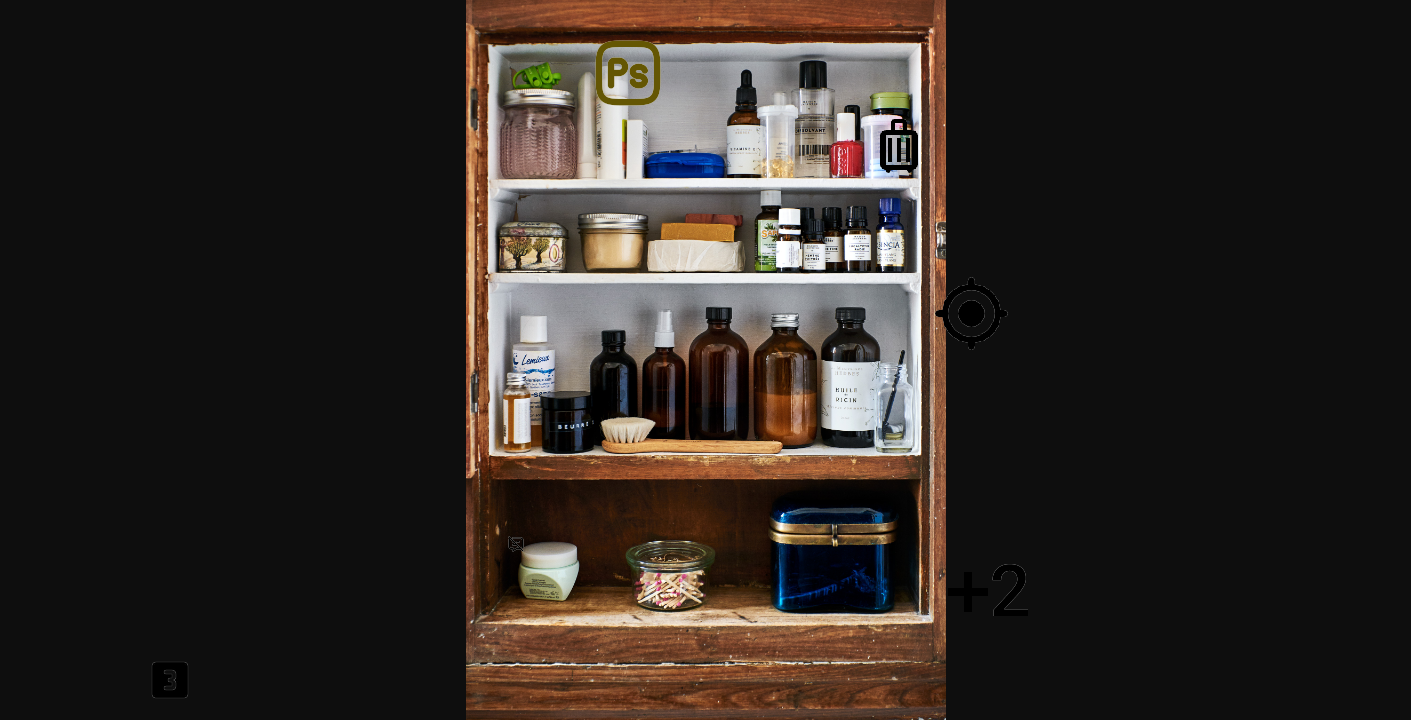 This screenshot has height=720, width=1411. I want to click on indicates GPS location is locked and active, so click(971, 313).